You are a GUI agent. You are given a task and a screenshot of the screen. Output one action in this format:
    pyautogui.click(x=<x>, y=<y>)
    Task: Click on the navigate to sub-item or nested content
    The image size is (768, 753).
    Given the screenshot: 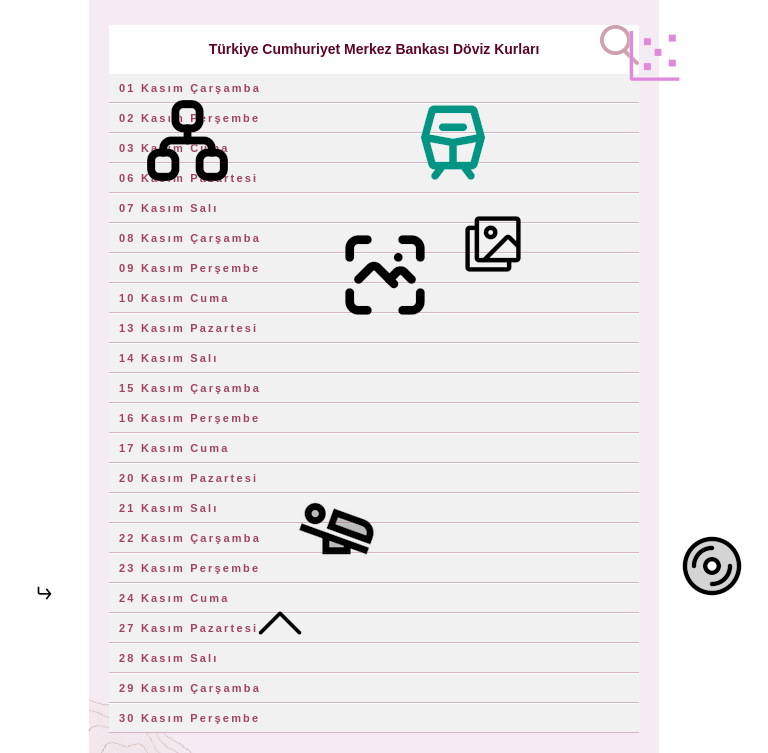 What is the action you would take?
    pyautogui.click(x=44, y=593)
    